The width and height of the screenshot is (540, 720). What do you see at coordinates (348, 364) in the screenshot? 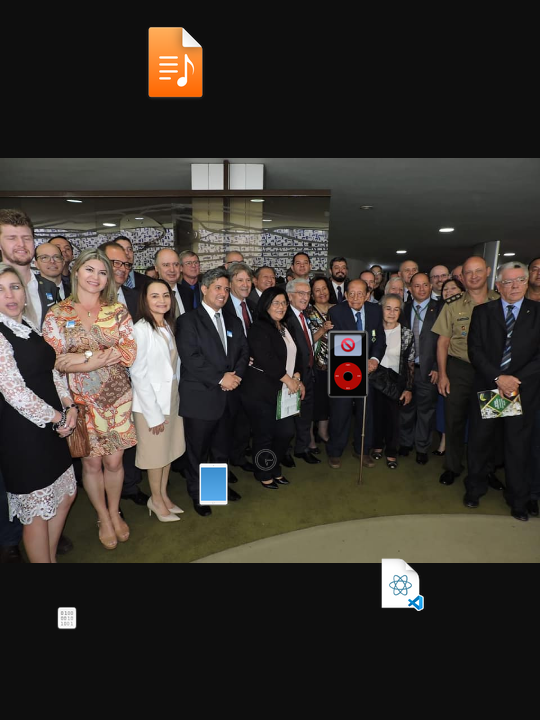
I see `iPod device not recognized or unavailable` at bounding box center [348, 364].